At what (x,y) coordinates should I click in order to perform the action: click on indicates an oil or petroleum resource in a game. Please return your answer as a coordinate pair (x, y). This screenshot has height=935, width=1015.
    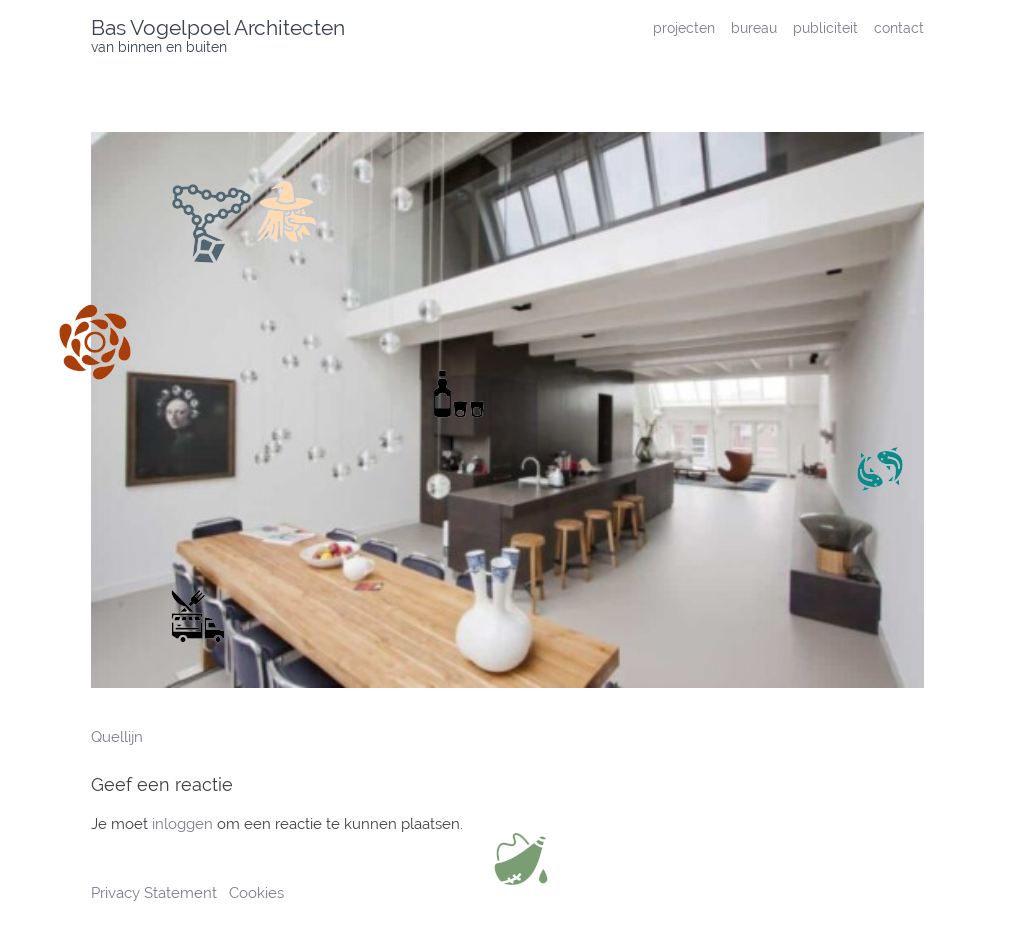
    Looking at the image, I should click on (95, 342).